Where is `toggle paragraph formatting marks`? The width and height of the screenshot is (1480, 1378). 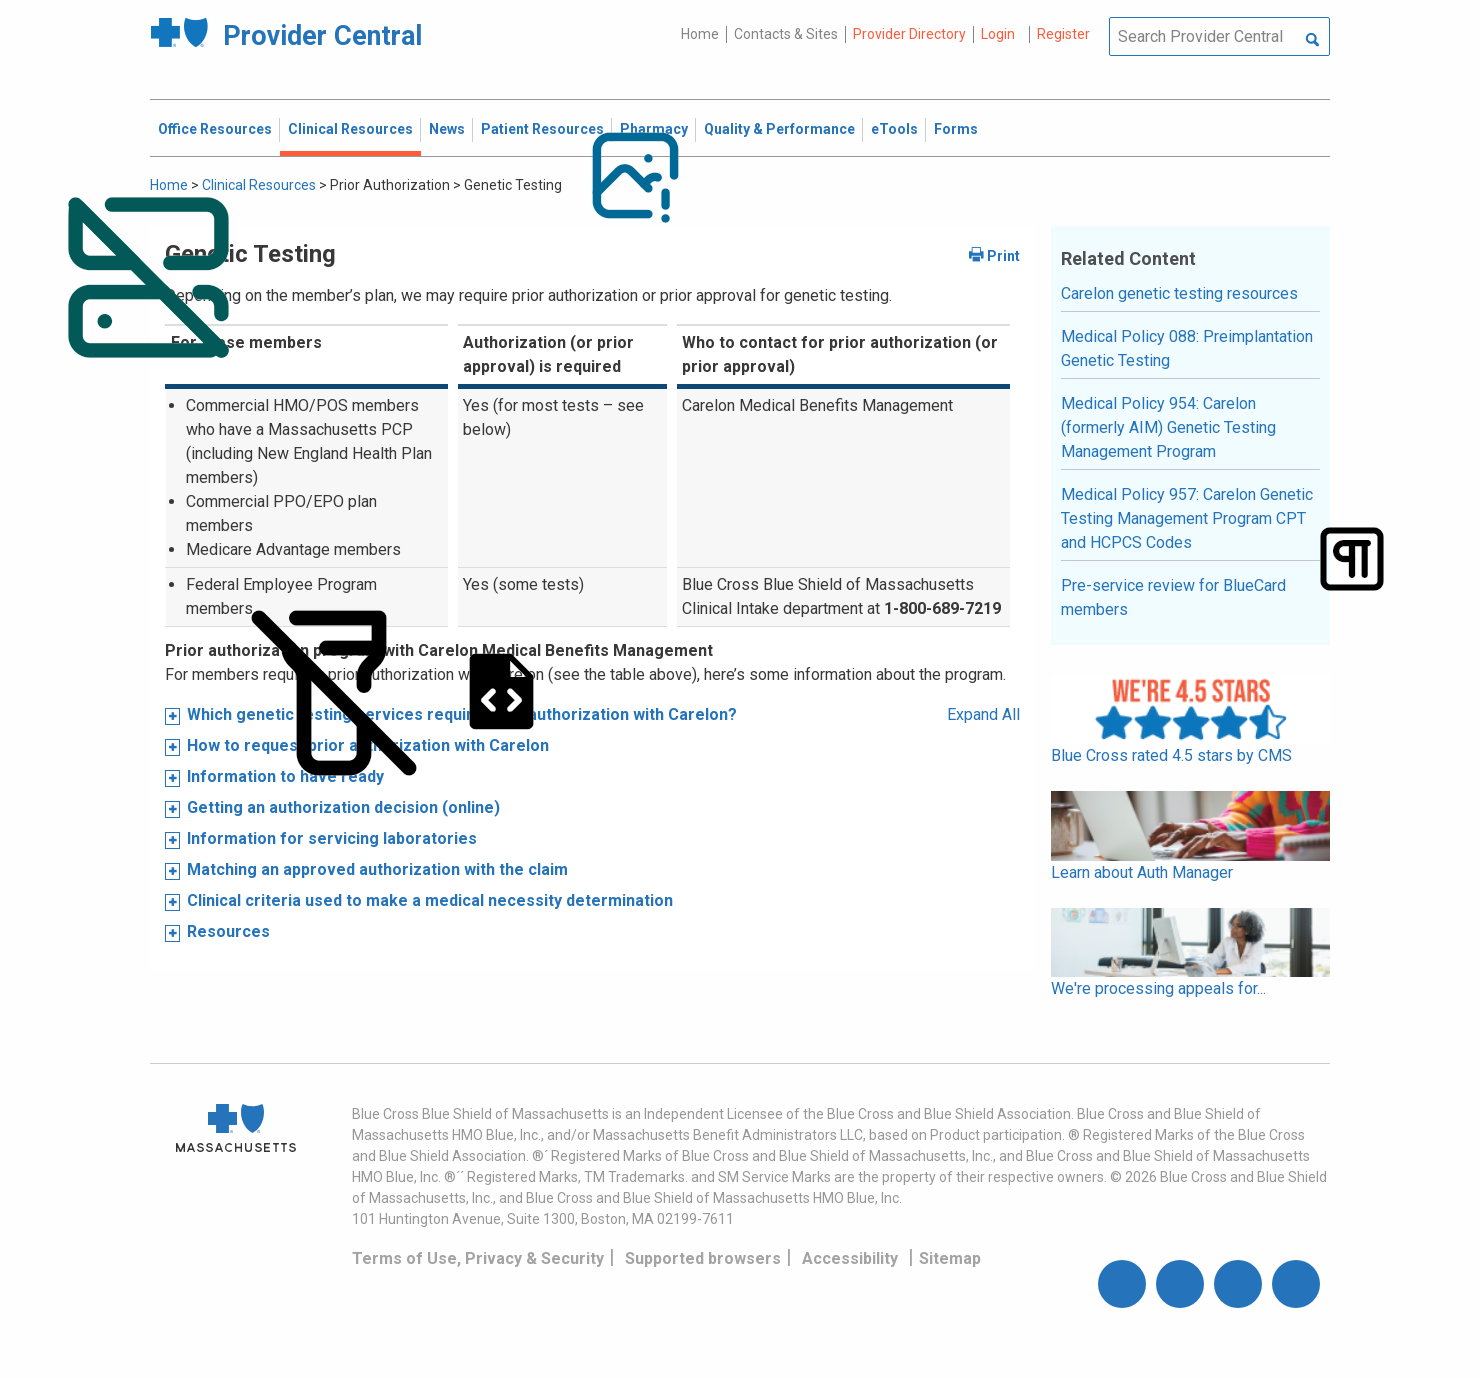 toggle paragraph formatting marks is located at coordinates (1352, 559).